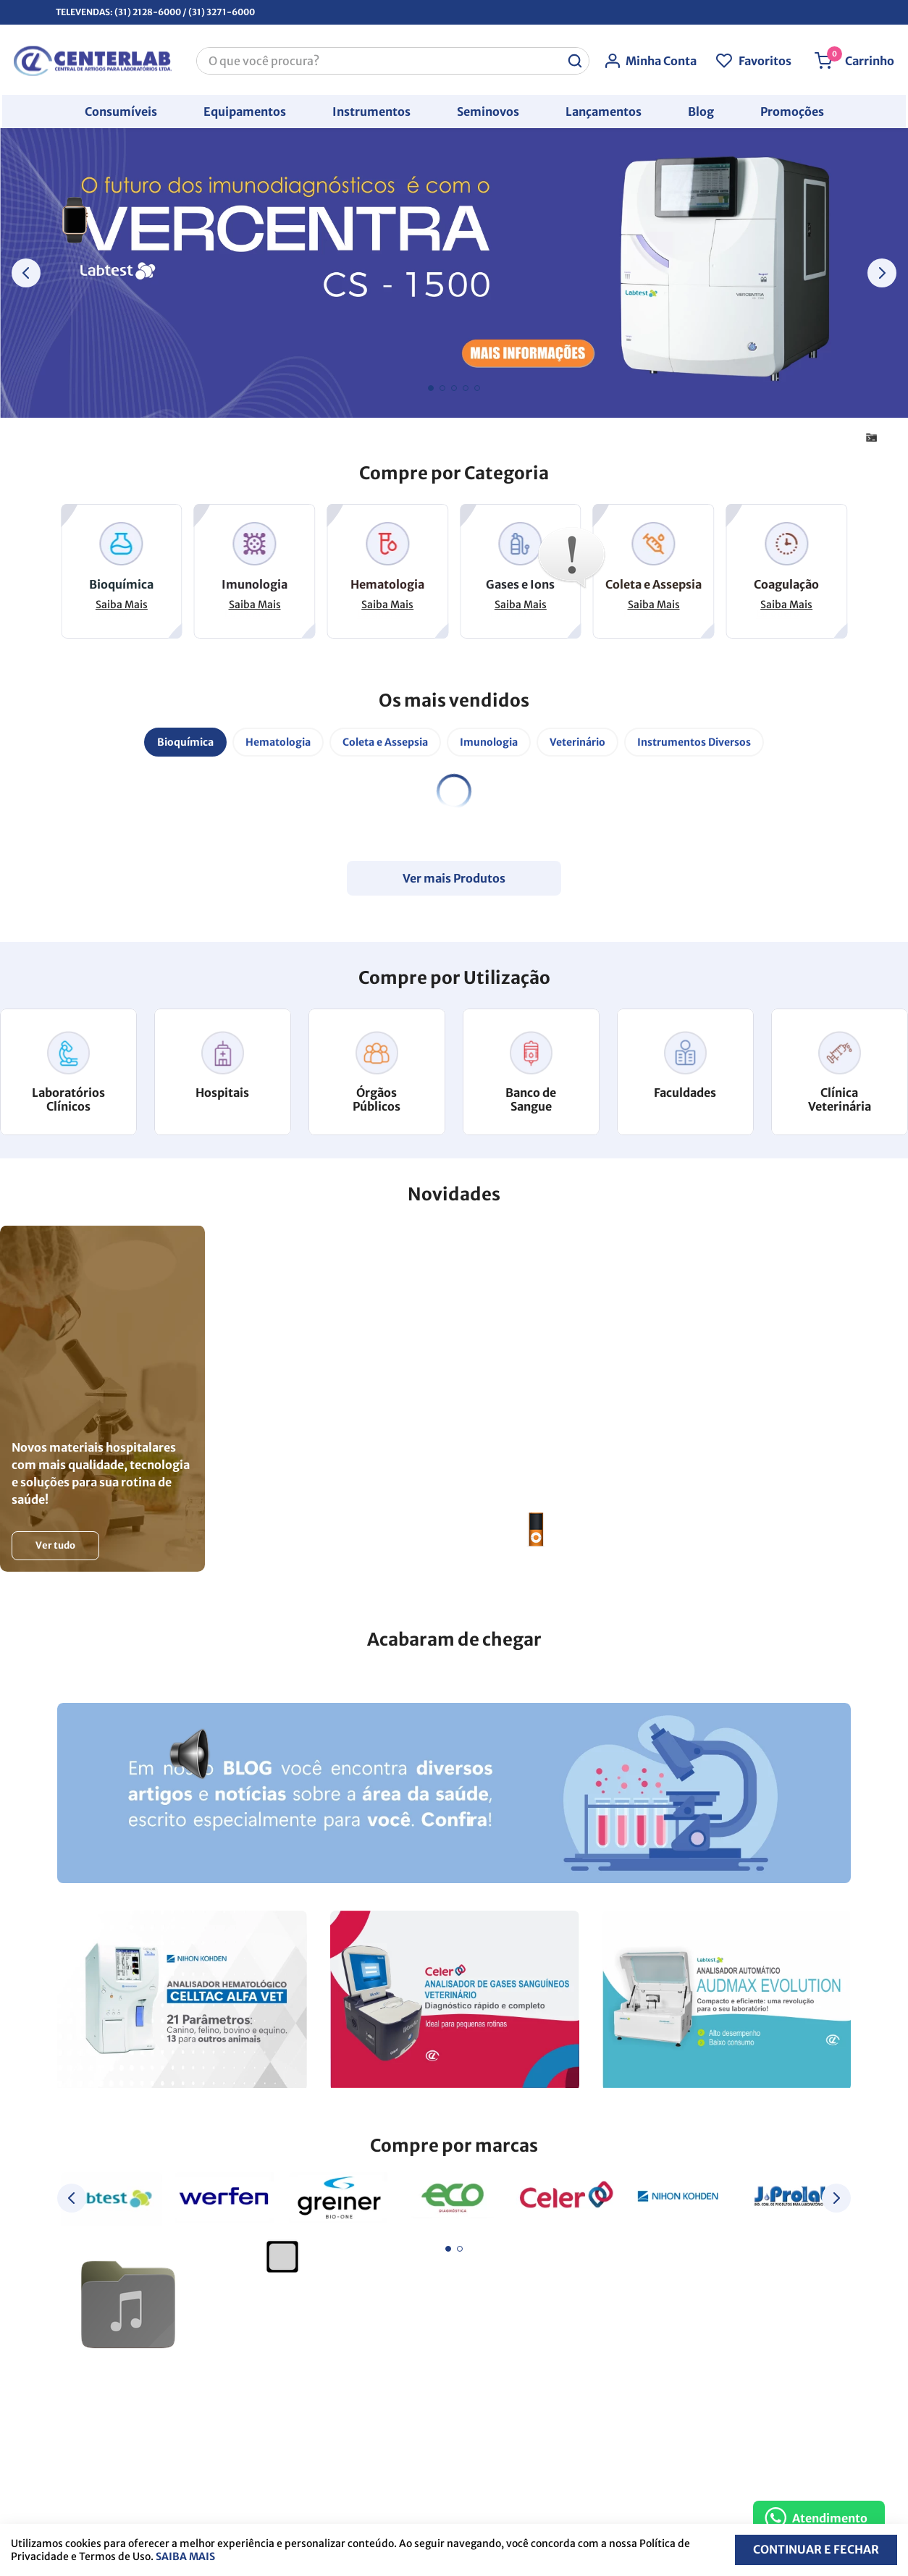 The width and height of the screenshot is (908, 2576). What do you see at coordinates (572, 555) in the screenshot?
I see `indicates an important notification or alert message` at bounding box center [572, 555].